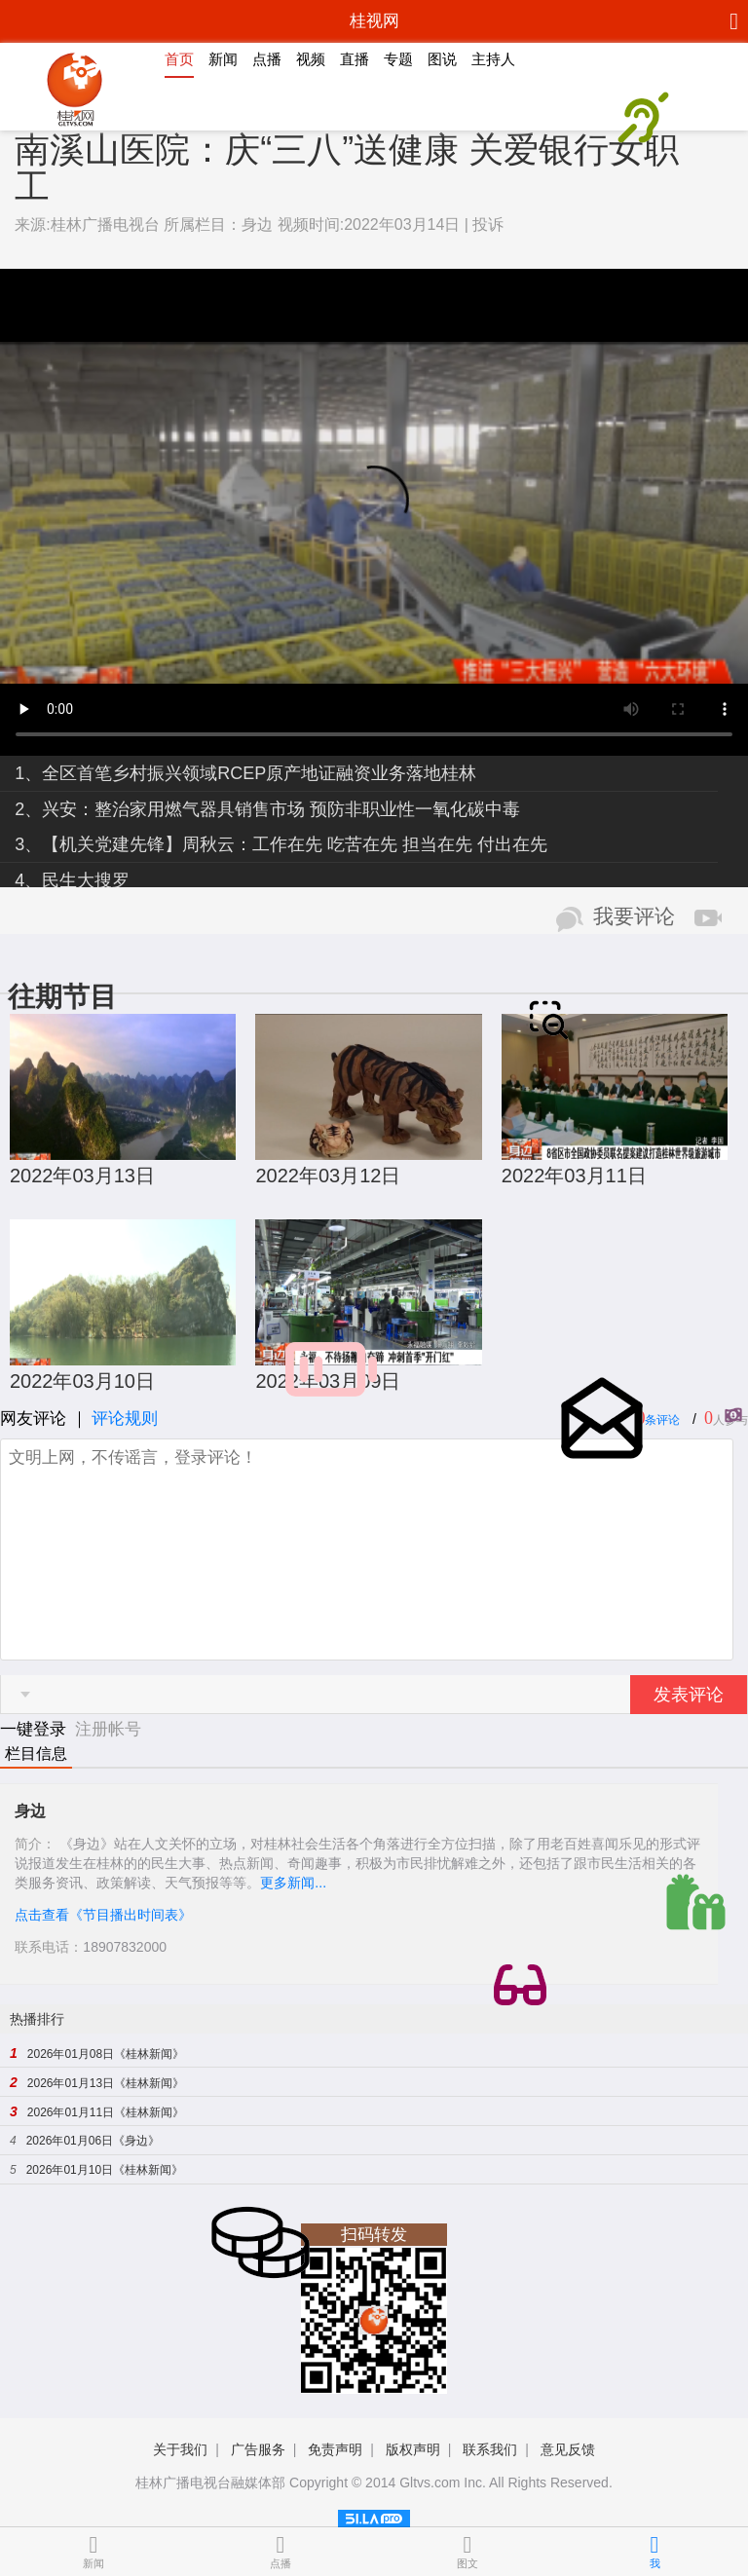  Describe the element at coordinates (547, 1019) in the screenshot. I see `zoom out of selected area` at that location.